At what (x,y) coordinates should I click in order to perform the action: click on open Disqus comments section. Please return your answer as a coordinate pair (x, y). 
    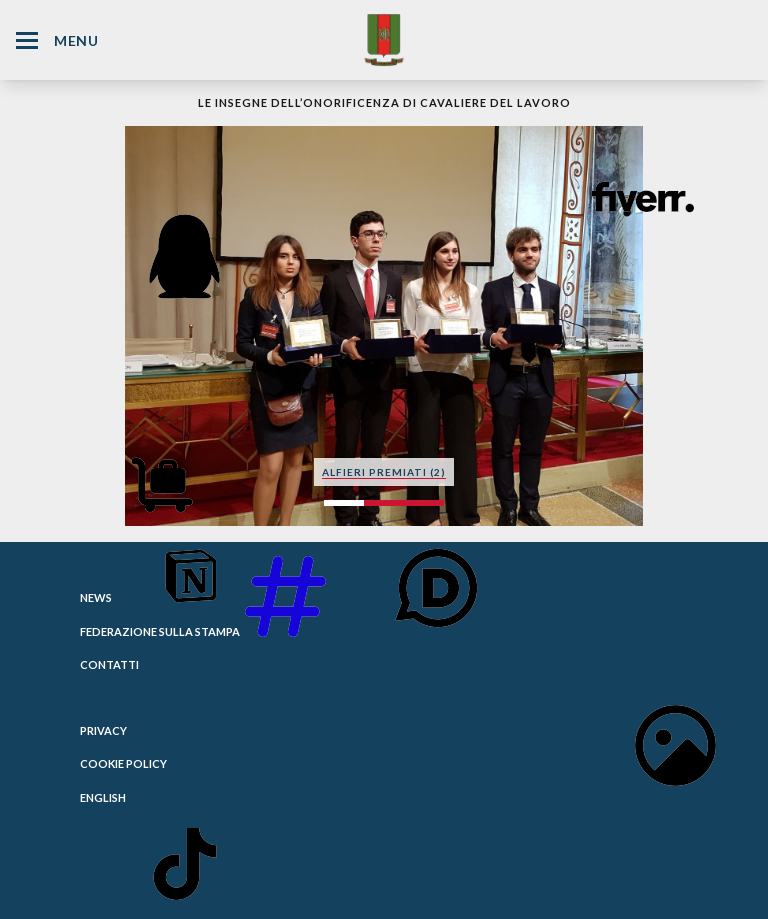
    Looking at the image, I should click on (438, 588).